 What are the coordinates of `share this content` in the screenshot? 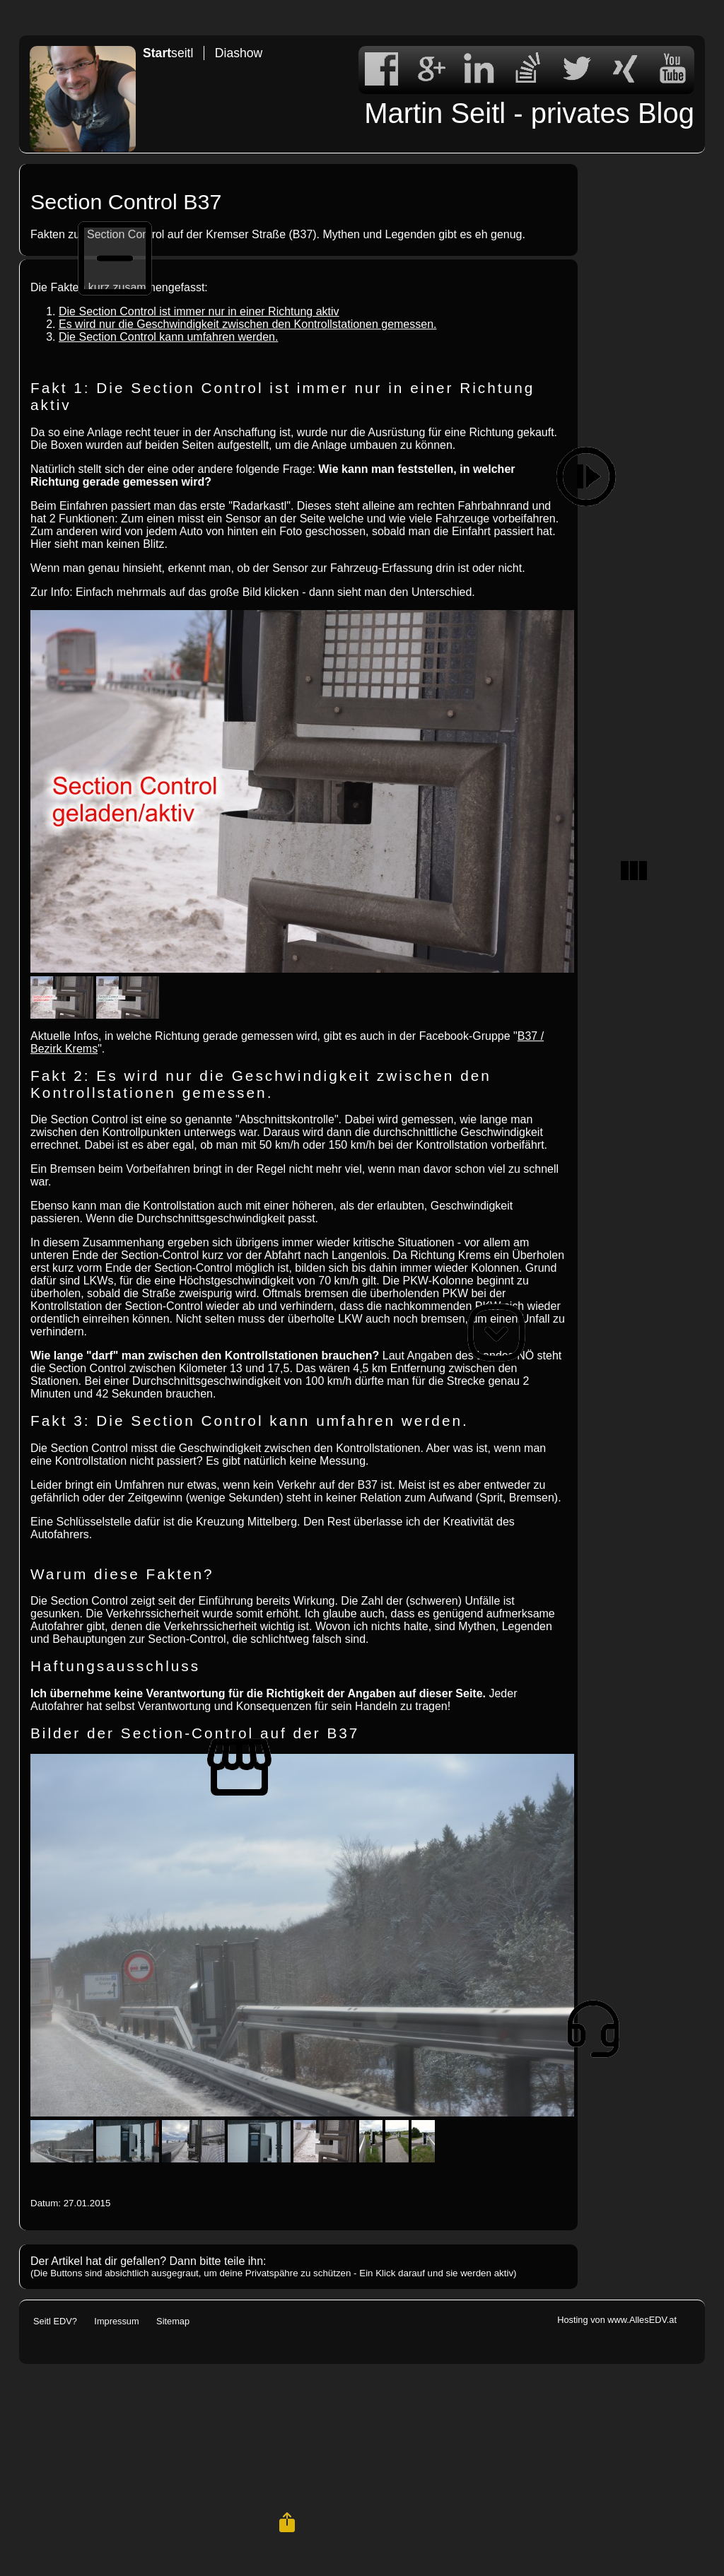 It's located at (287, 2522).